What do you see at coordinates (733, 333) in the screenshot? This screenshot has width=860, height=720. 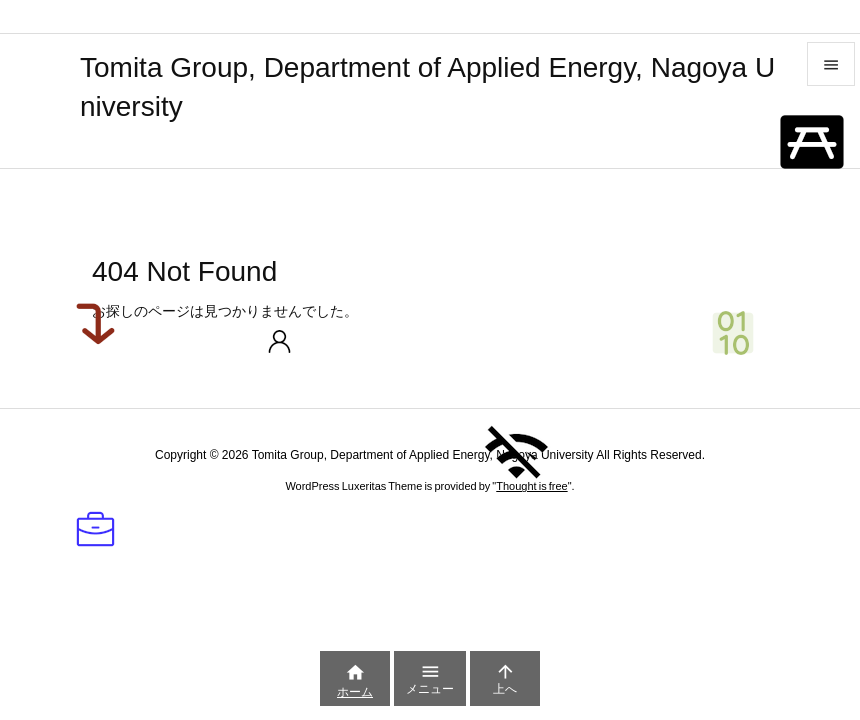 I see `view or edit binary data` at bounding box center [733, 333].